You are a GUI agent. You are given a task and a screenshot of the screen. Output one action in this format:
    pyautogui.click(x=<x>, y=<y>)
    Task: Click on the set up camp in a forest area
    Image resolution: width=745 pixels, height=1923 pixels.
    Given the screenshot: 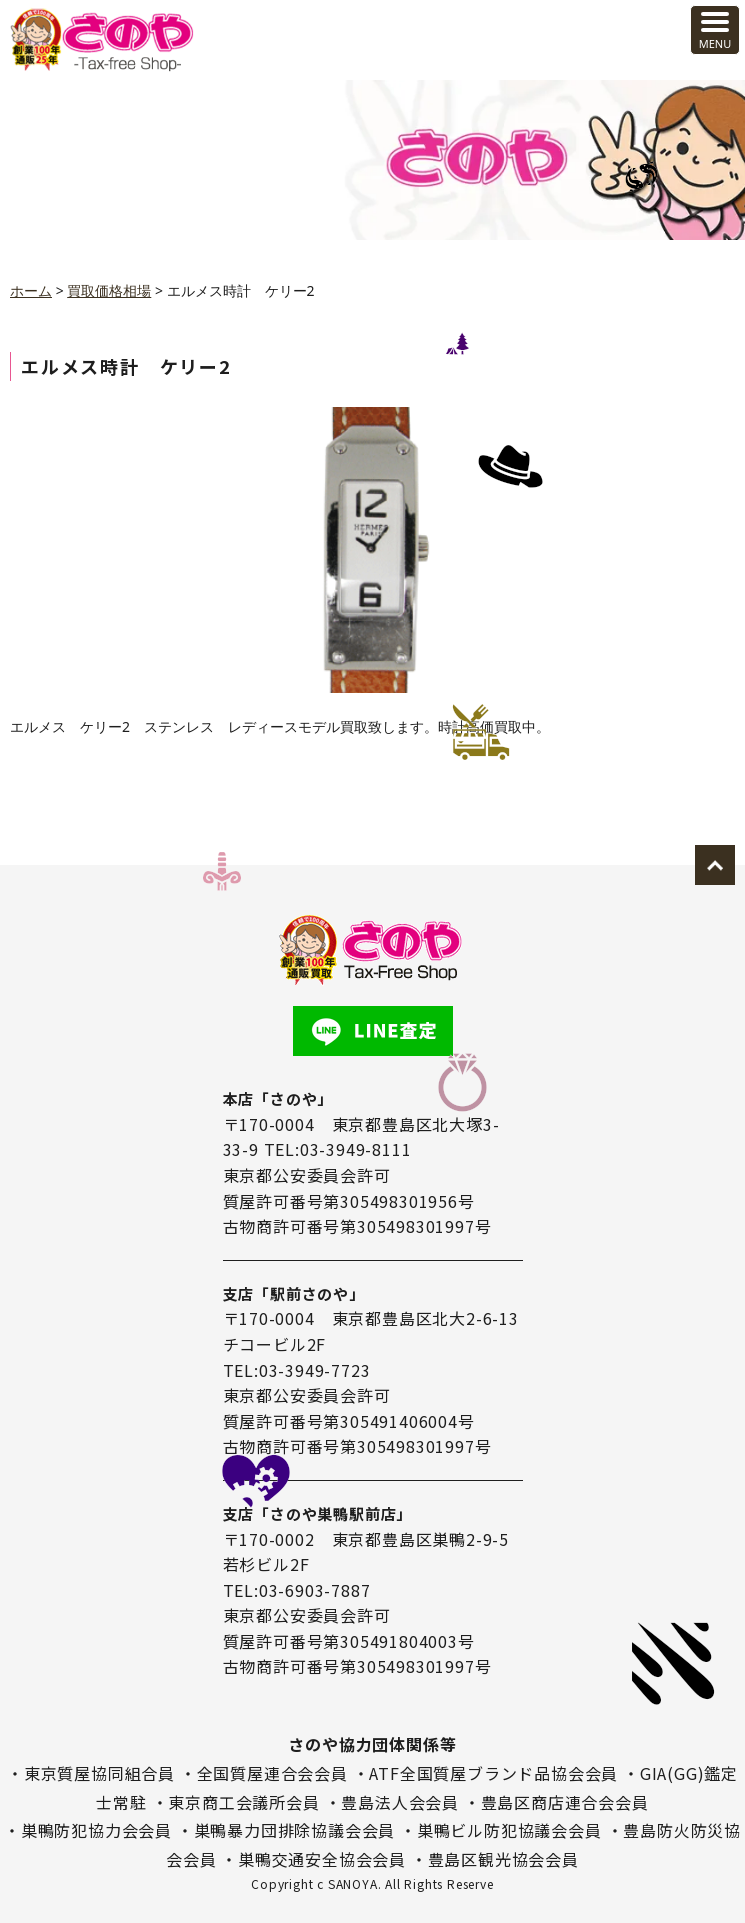 What is the action you would take?
    pyautogui.click(x=457, y=343)
    